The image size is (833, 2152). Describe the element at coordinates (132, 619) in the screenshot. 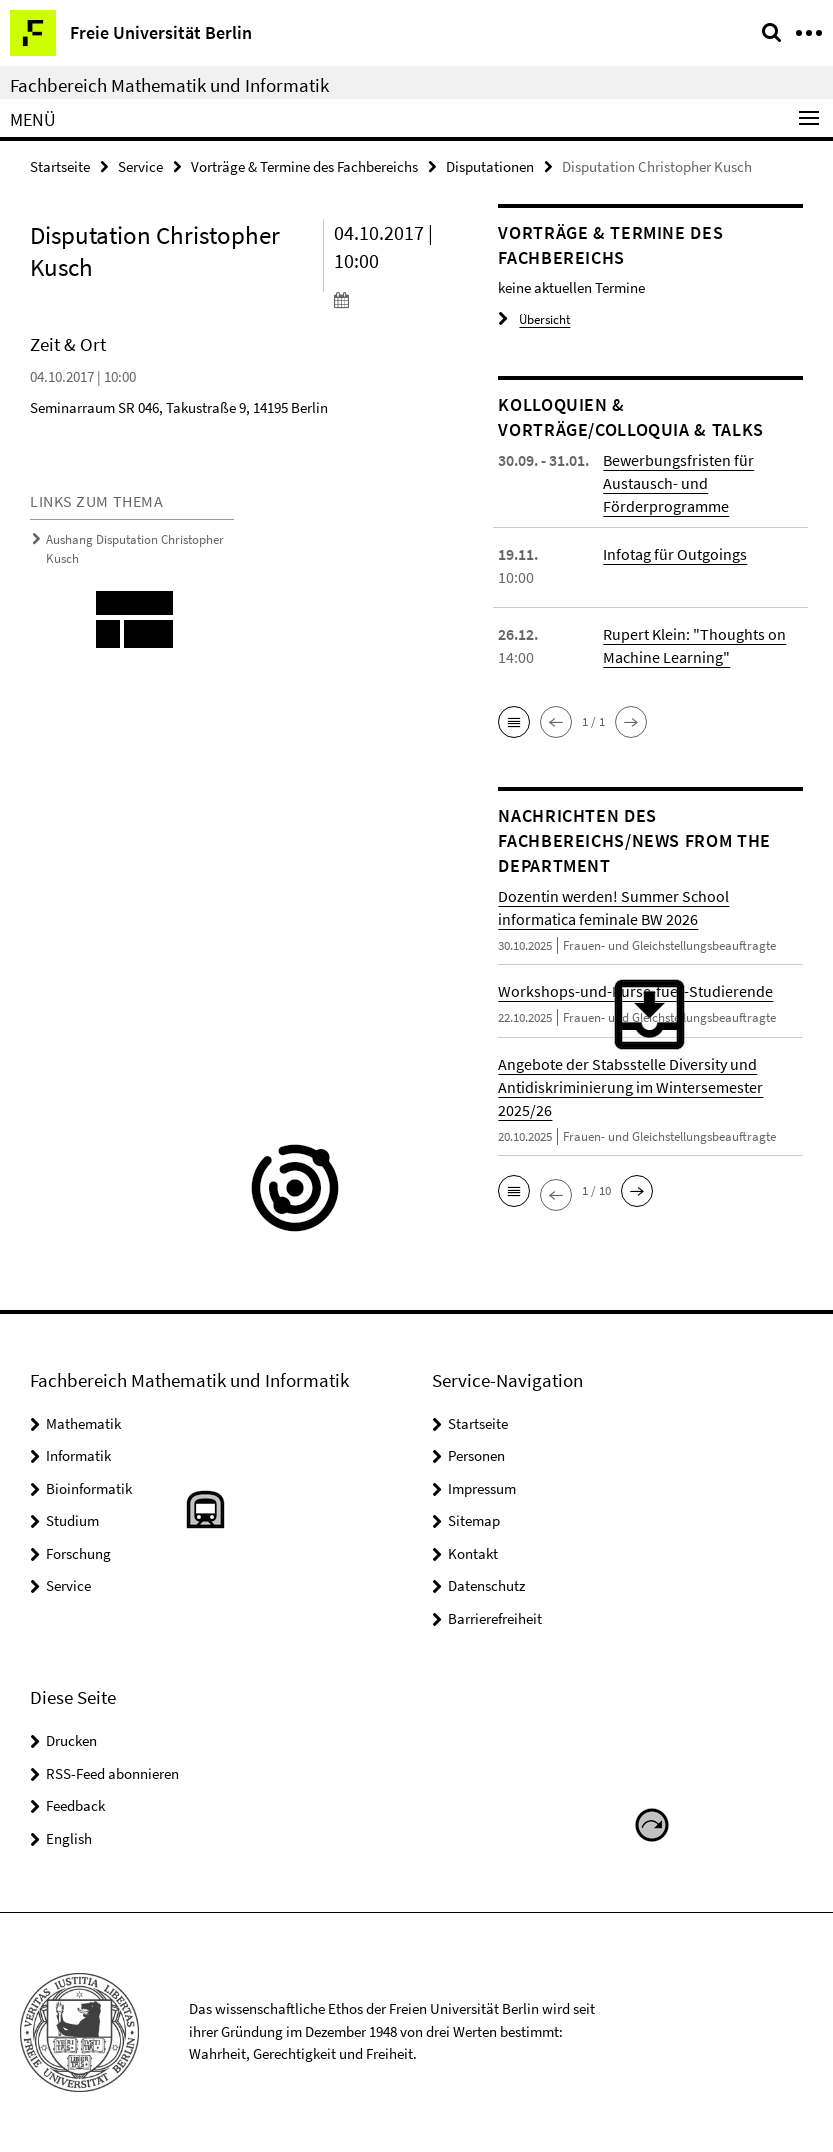

I see `switch to compact view mode` at that location.